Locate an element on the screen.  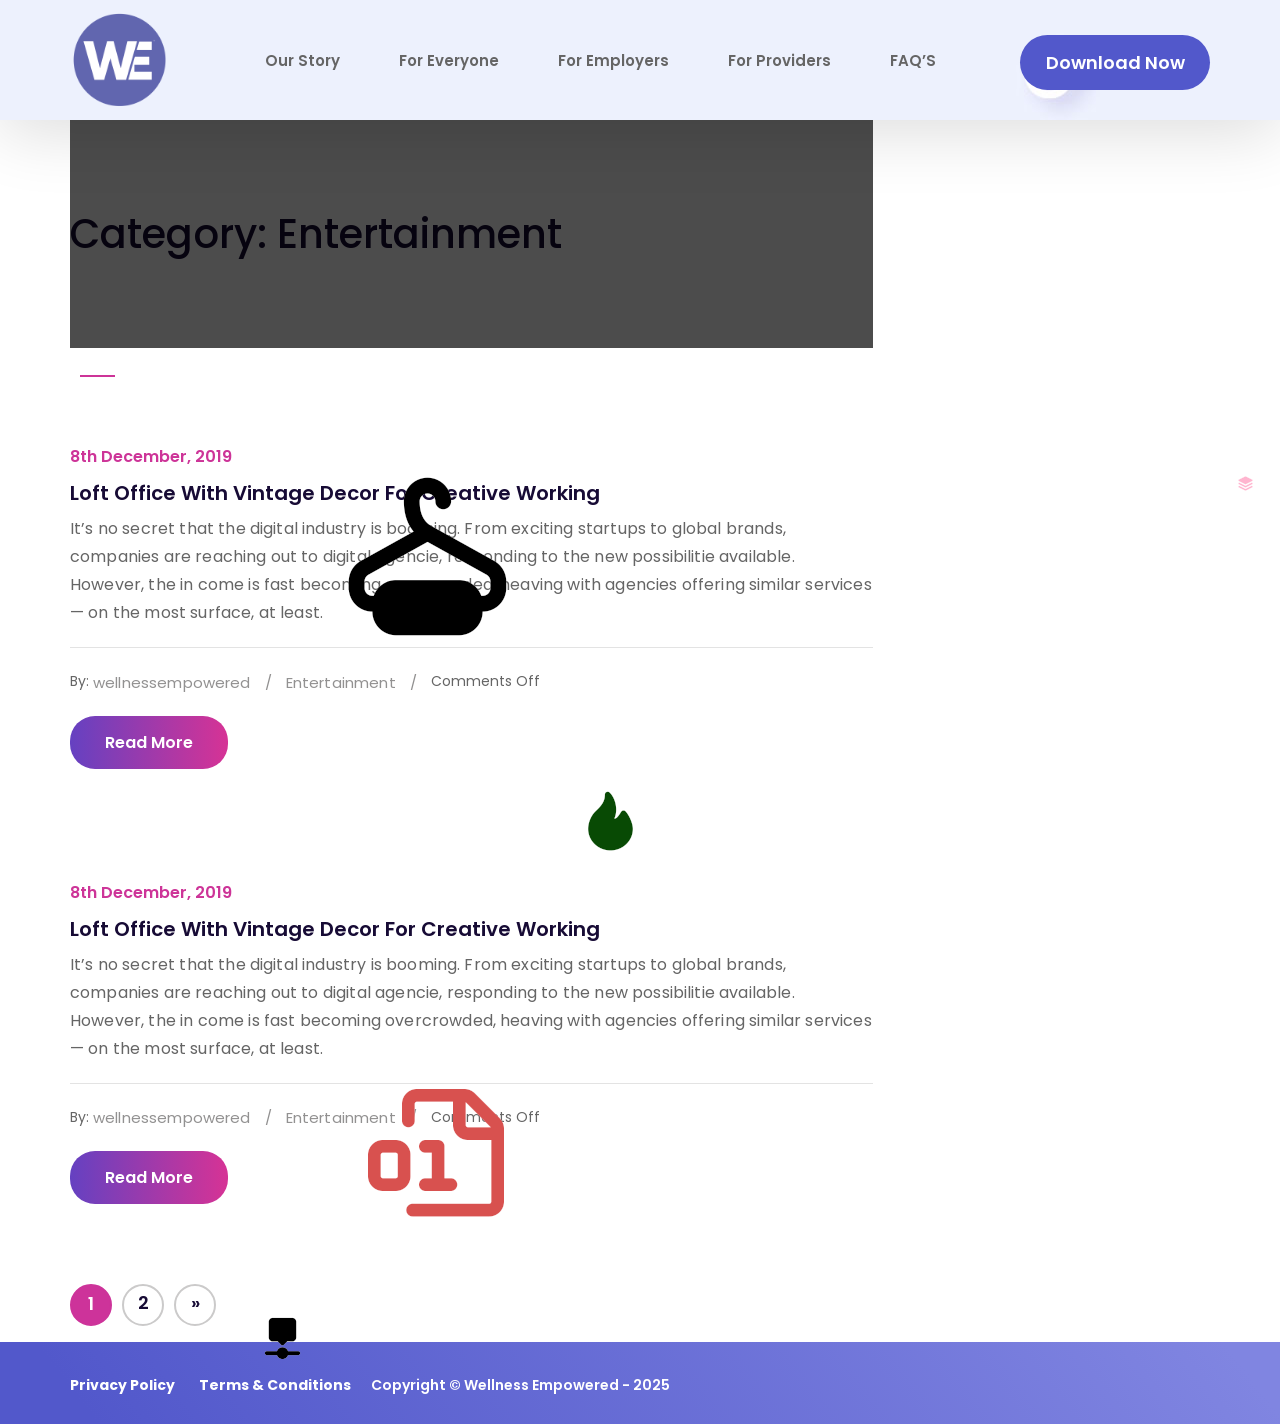
view or open a binary file is located at coordinates (436, 1157).